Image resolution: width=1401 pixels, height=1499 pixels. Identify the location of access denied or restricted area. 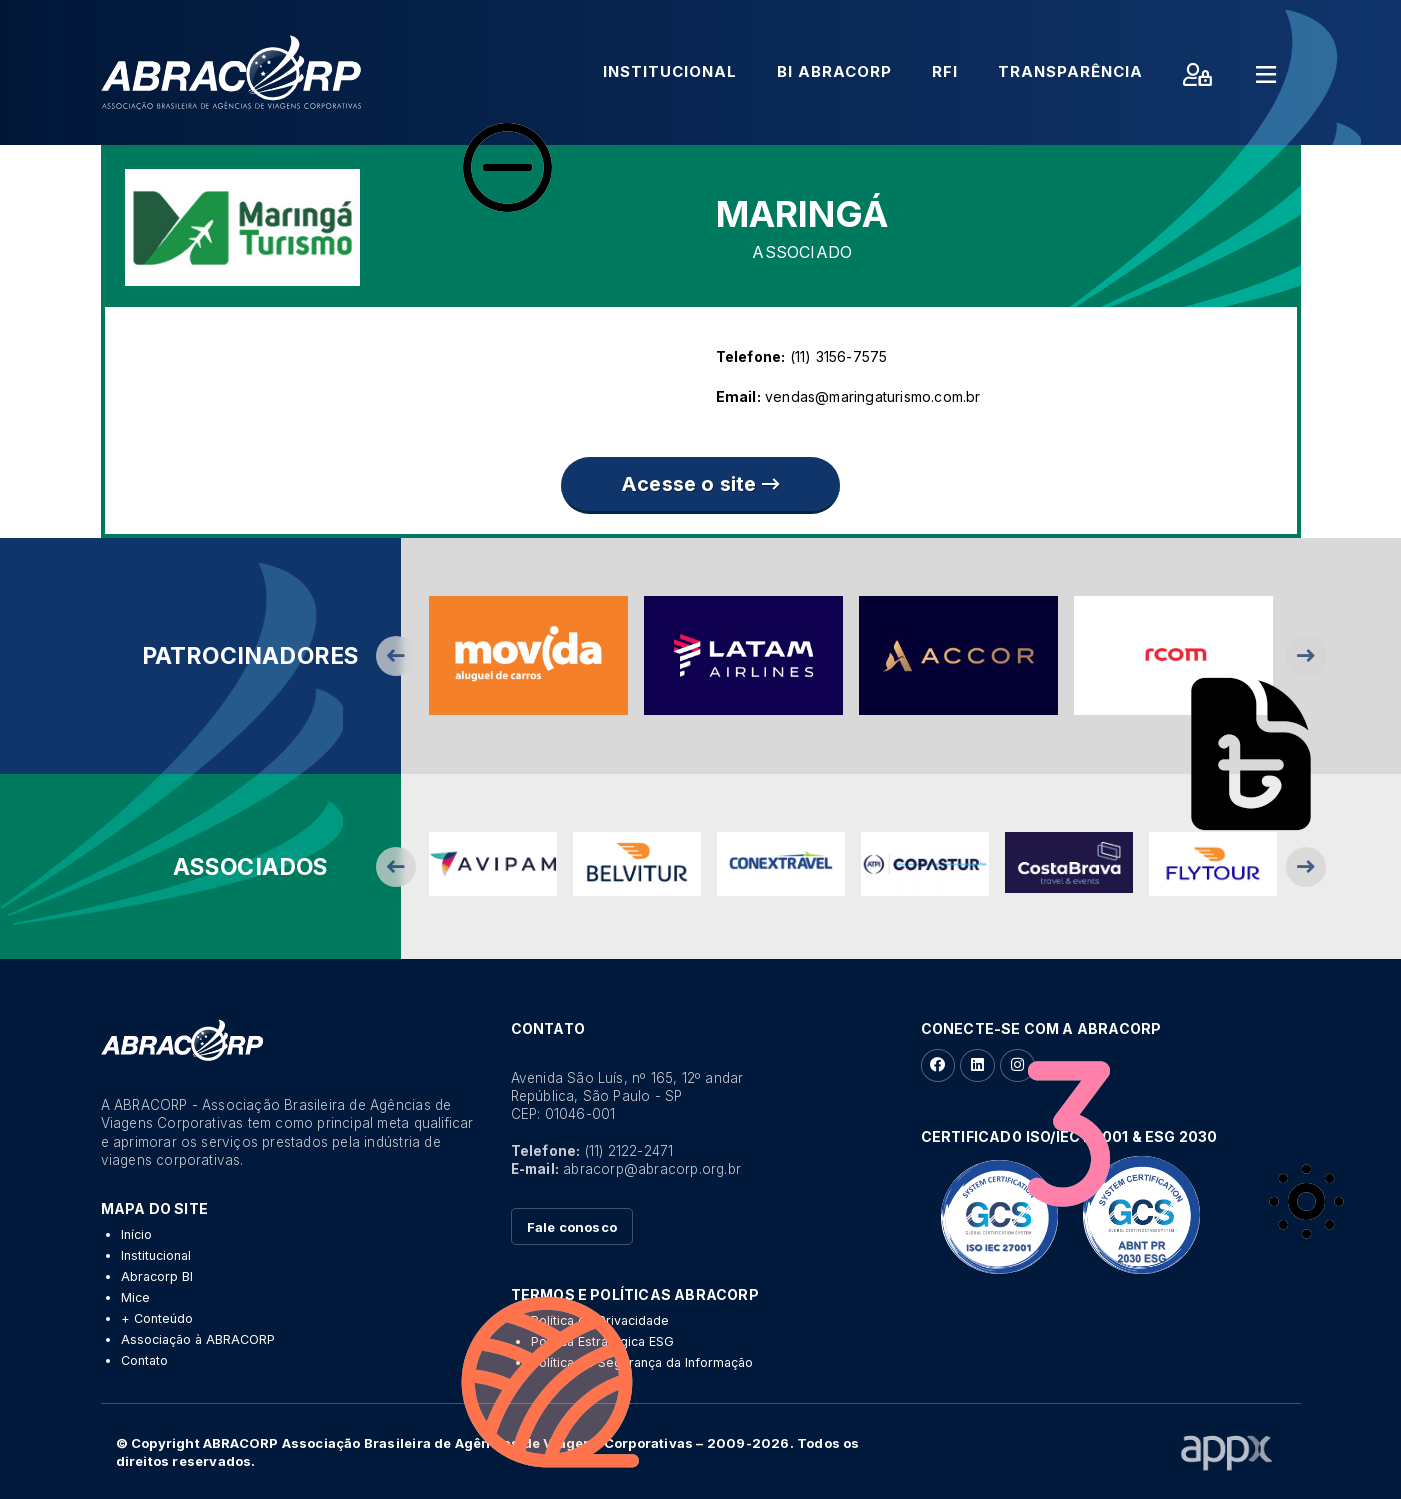
(507, 167).